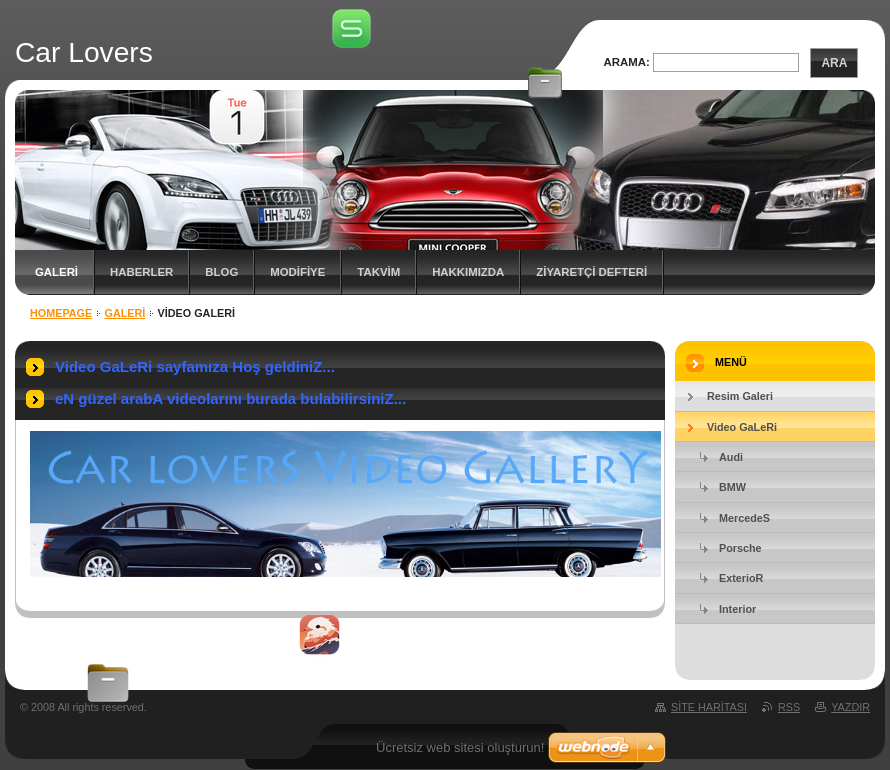  What do you see at coordinates (351, 28) in the screenshot?
I see `open wps spreadsheets application` at bounding box center [351, 28].